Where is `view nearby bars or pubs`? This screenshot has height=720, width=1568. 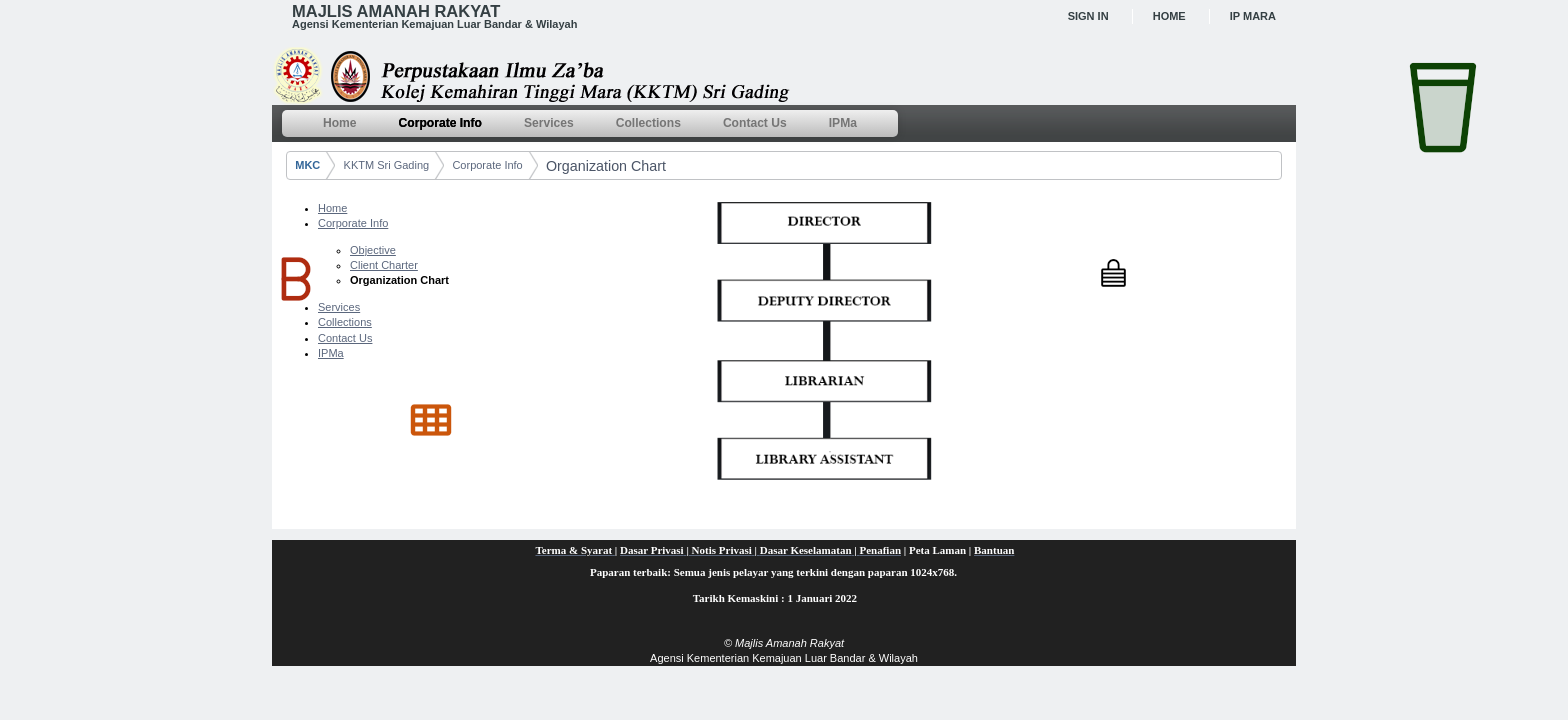 view nearby bars or pubs is located at coordinates (1443, 106).